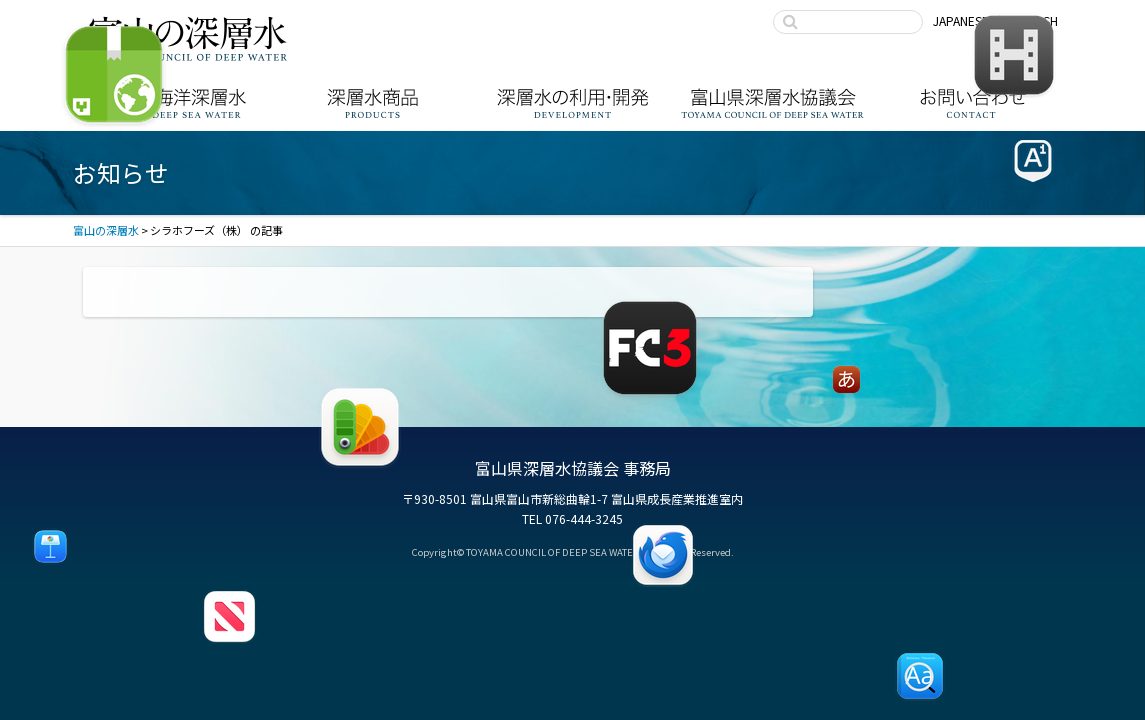 This screenshot has width=1145, height=720. What do you see at coordinates (360, 427) in the screenshot?
I see `open sk1 color picker application` at bounding box center [360, 427].